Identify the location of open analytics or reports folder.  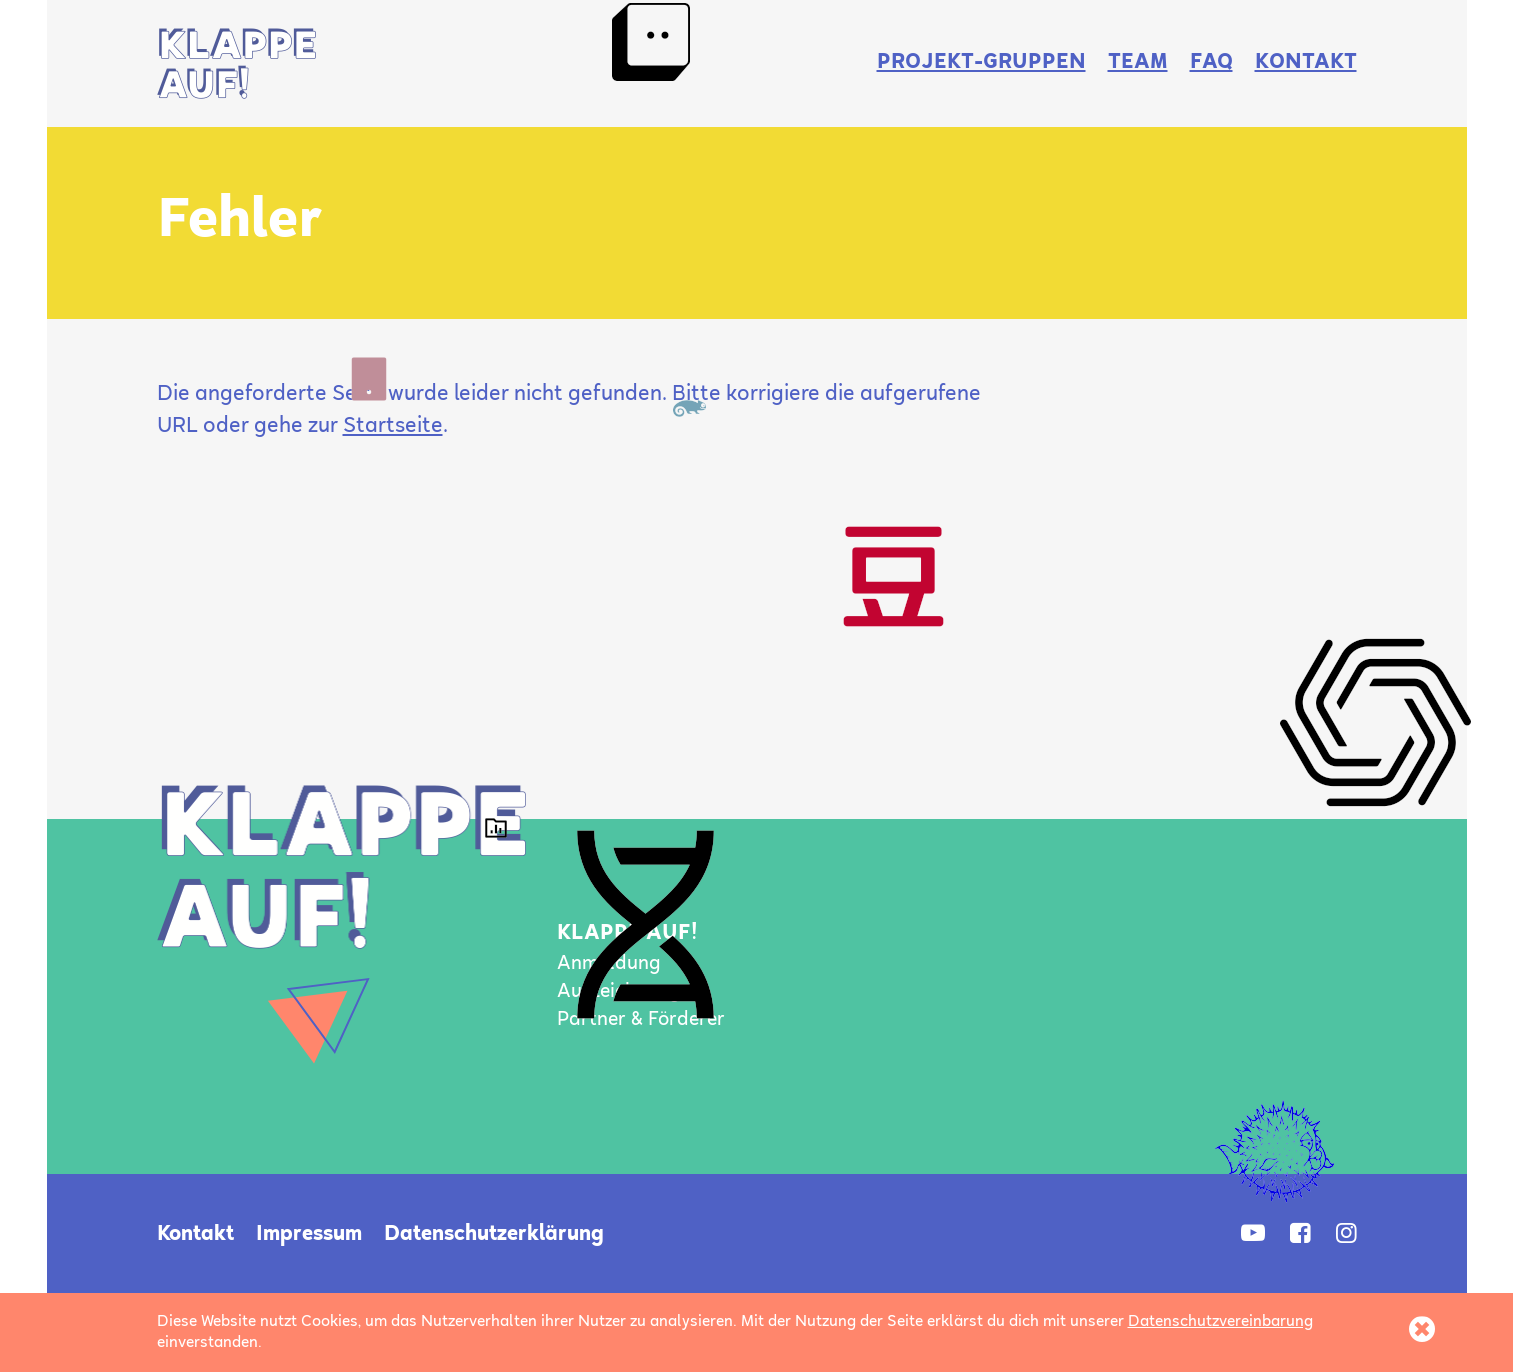
(496, 828).